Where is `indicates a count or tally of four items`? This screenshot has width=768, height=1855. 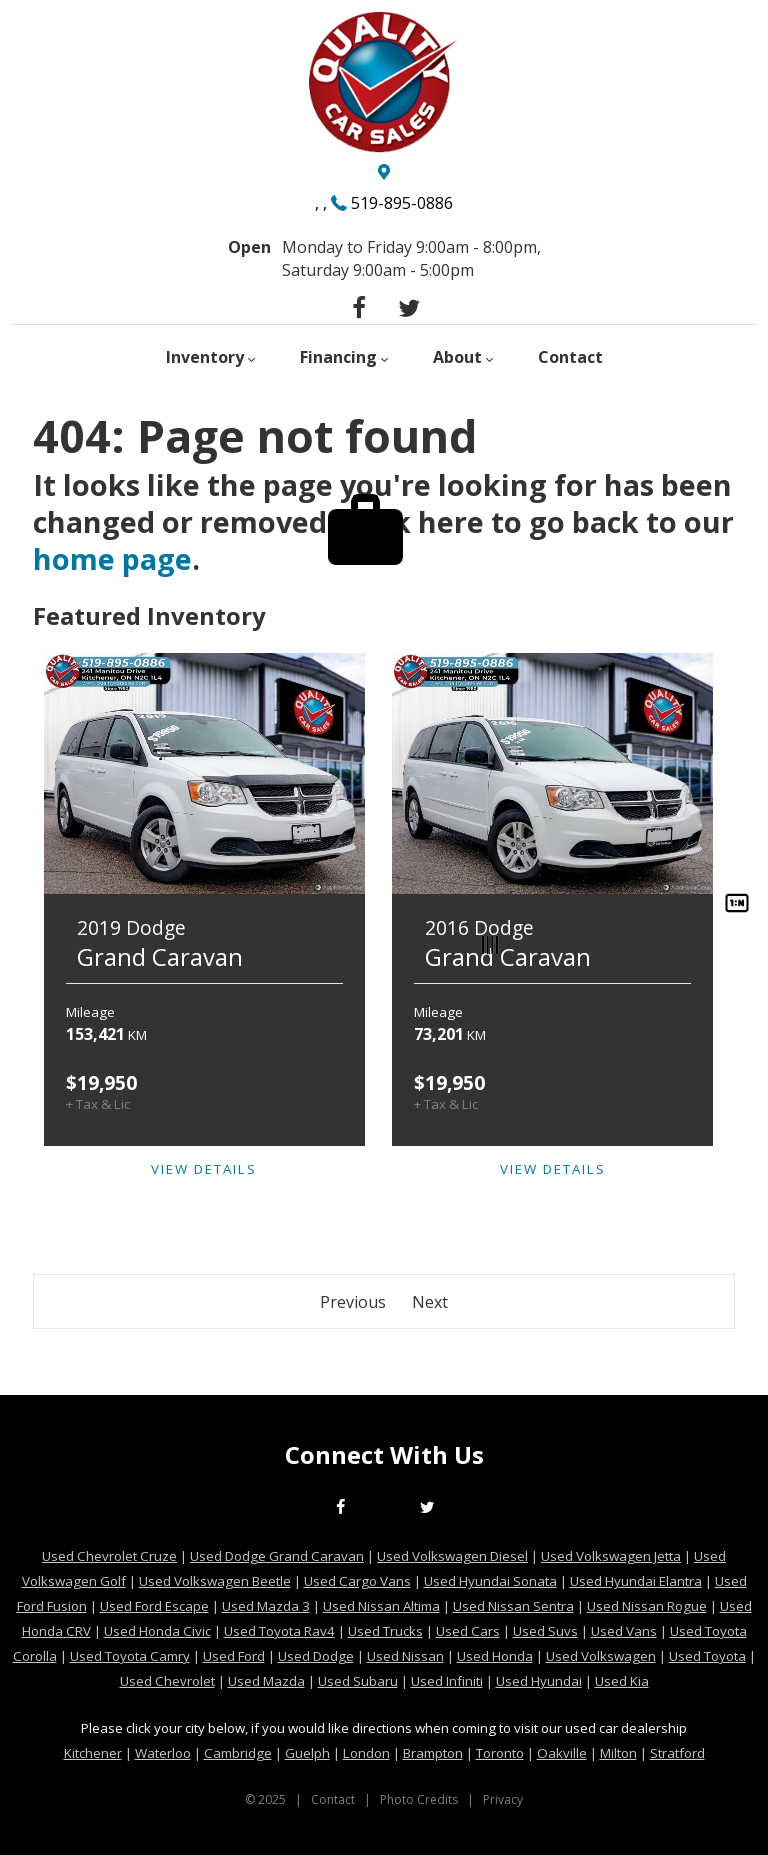
indicates a count or tally of four items is located at coordinates (490, 945).